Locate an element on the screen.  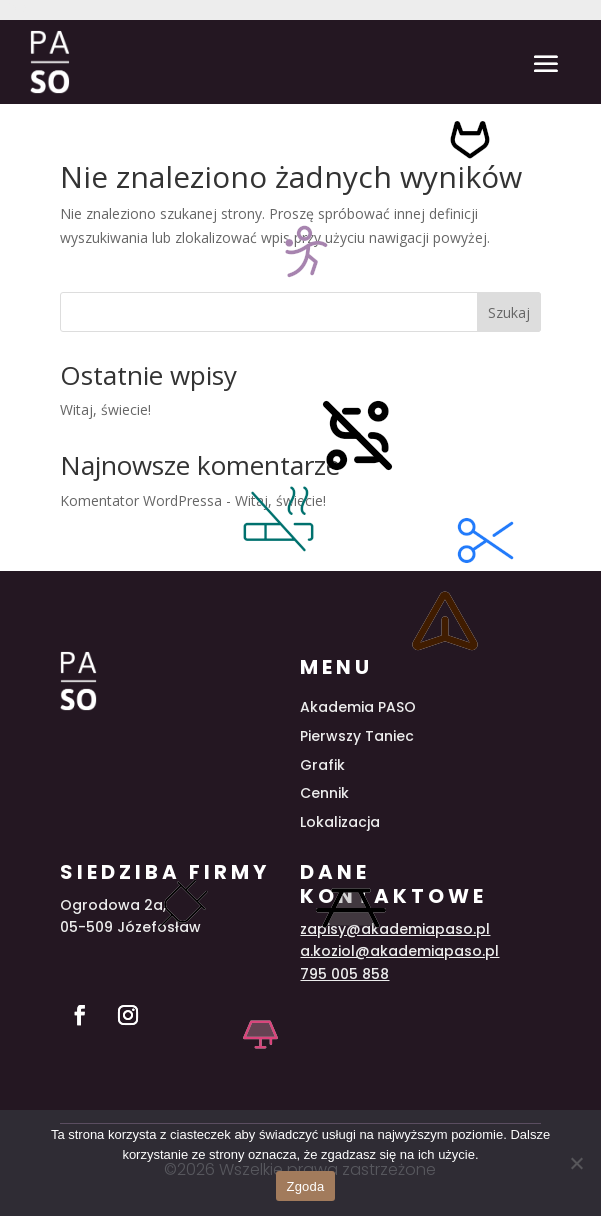
open gitlab repository is located at coordinates (470, 139).